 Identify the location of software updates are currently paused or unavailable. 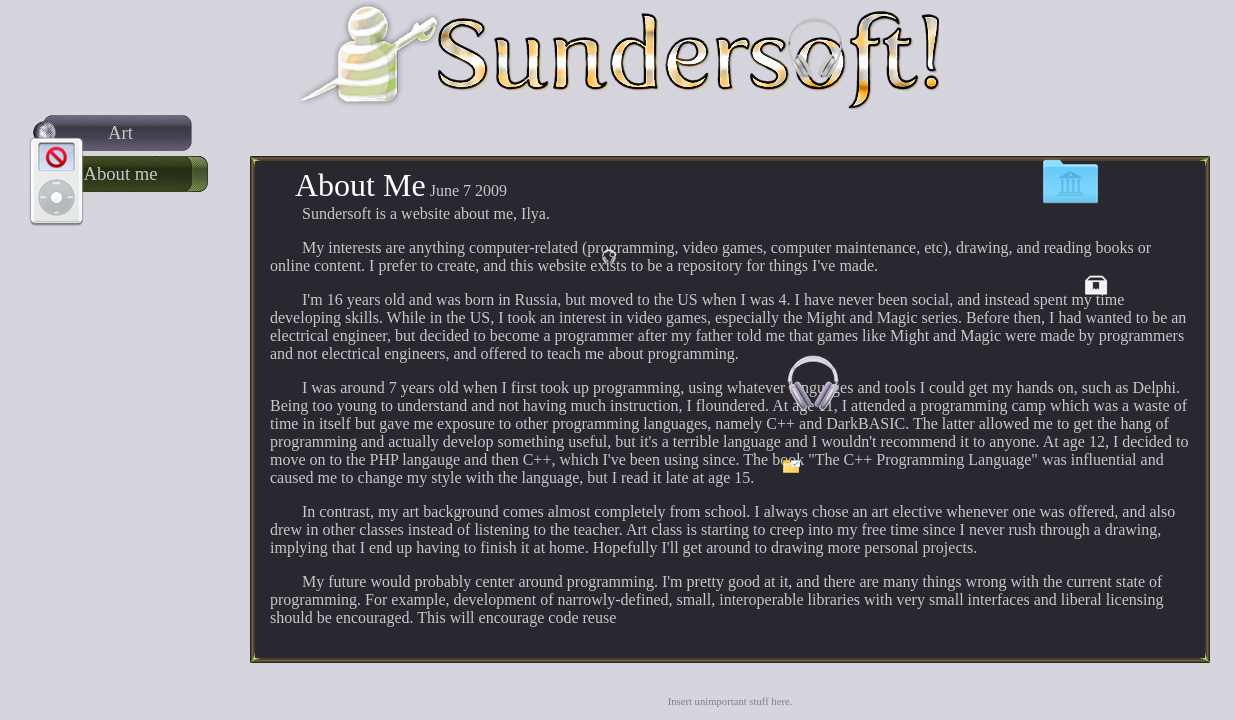
(1096, 282).